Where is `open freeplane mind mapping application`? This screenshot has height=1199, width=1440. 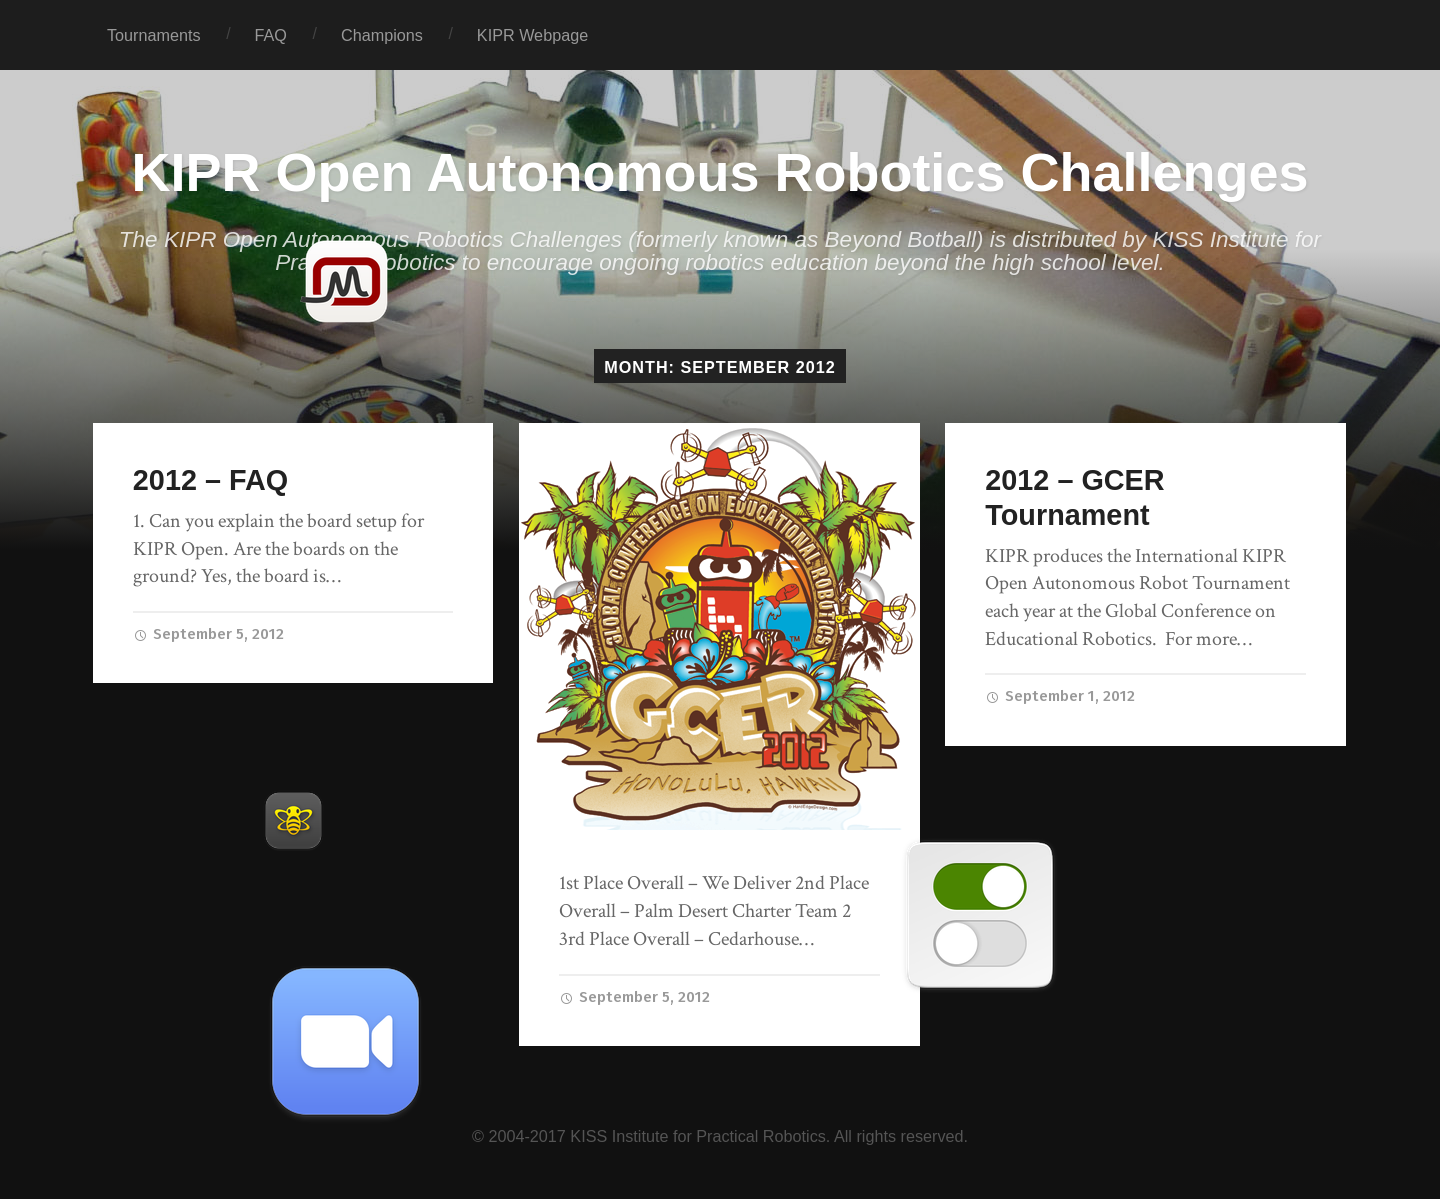
open freeplane mind mapping application is located at coordinates (293, 820).